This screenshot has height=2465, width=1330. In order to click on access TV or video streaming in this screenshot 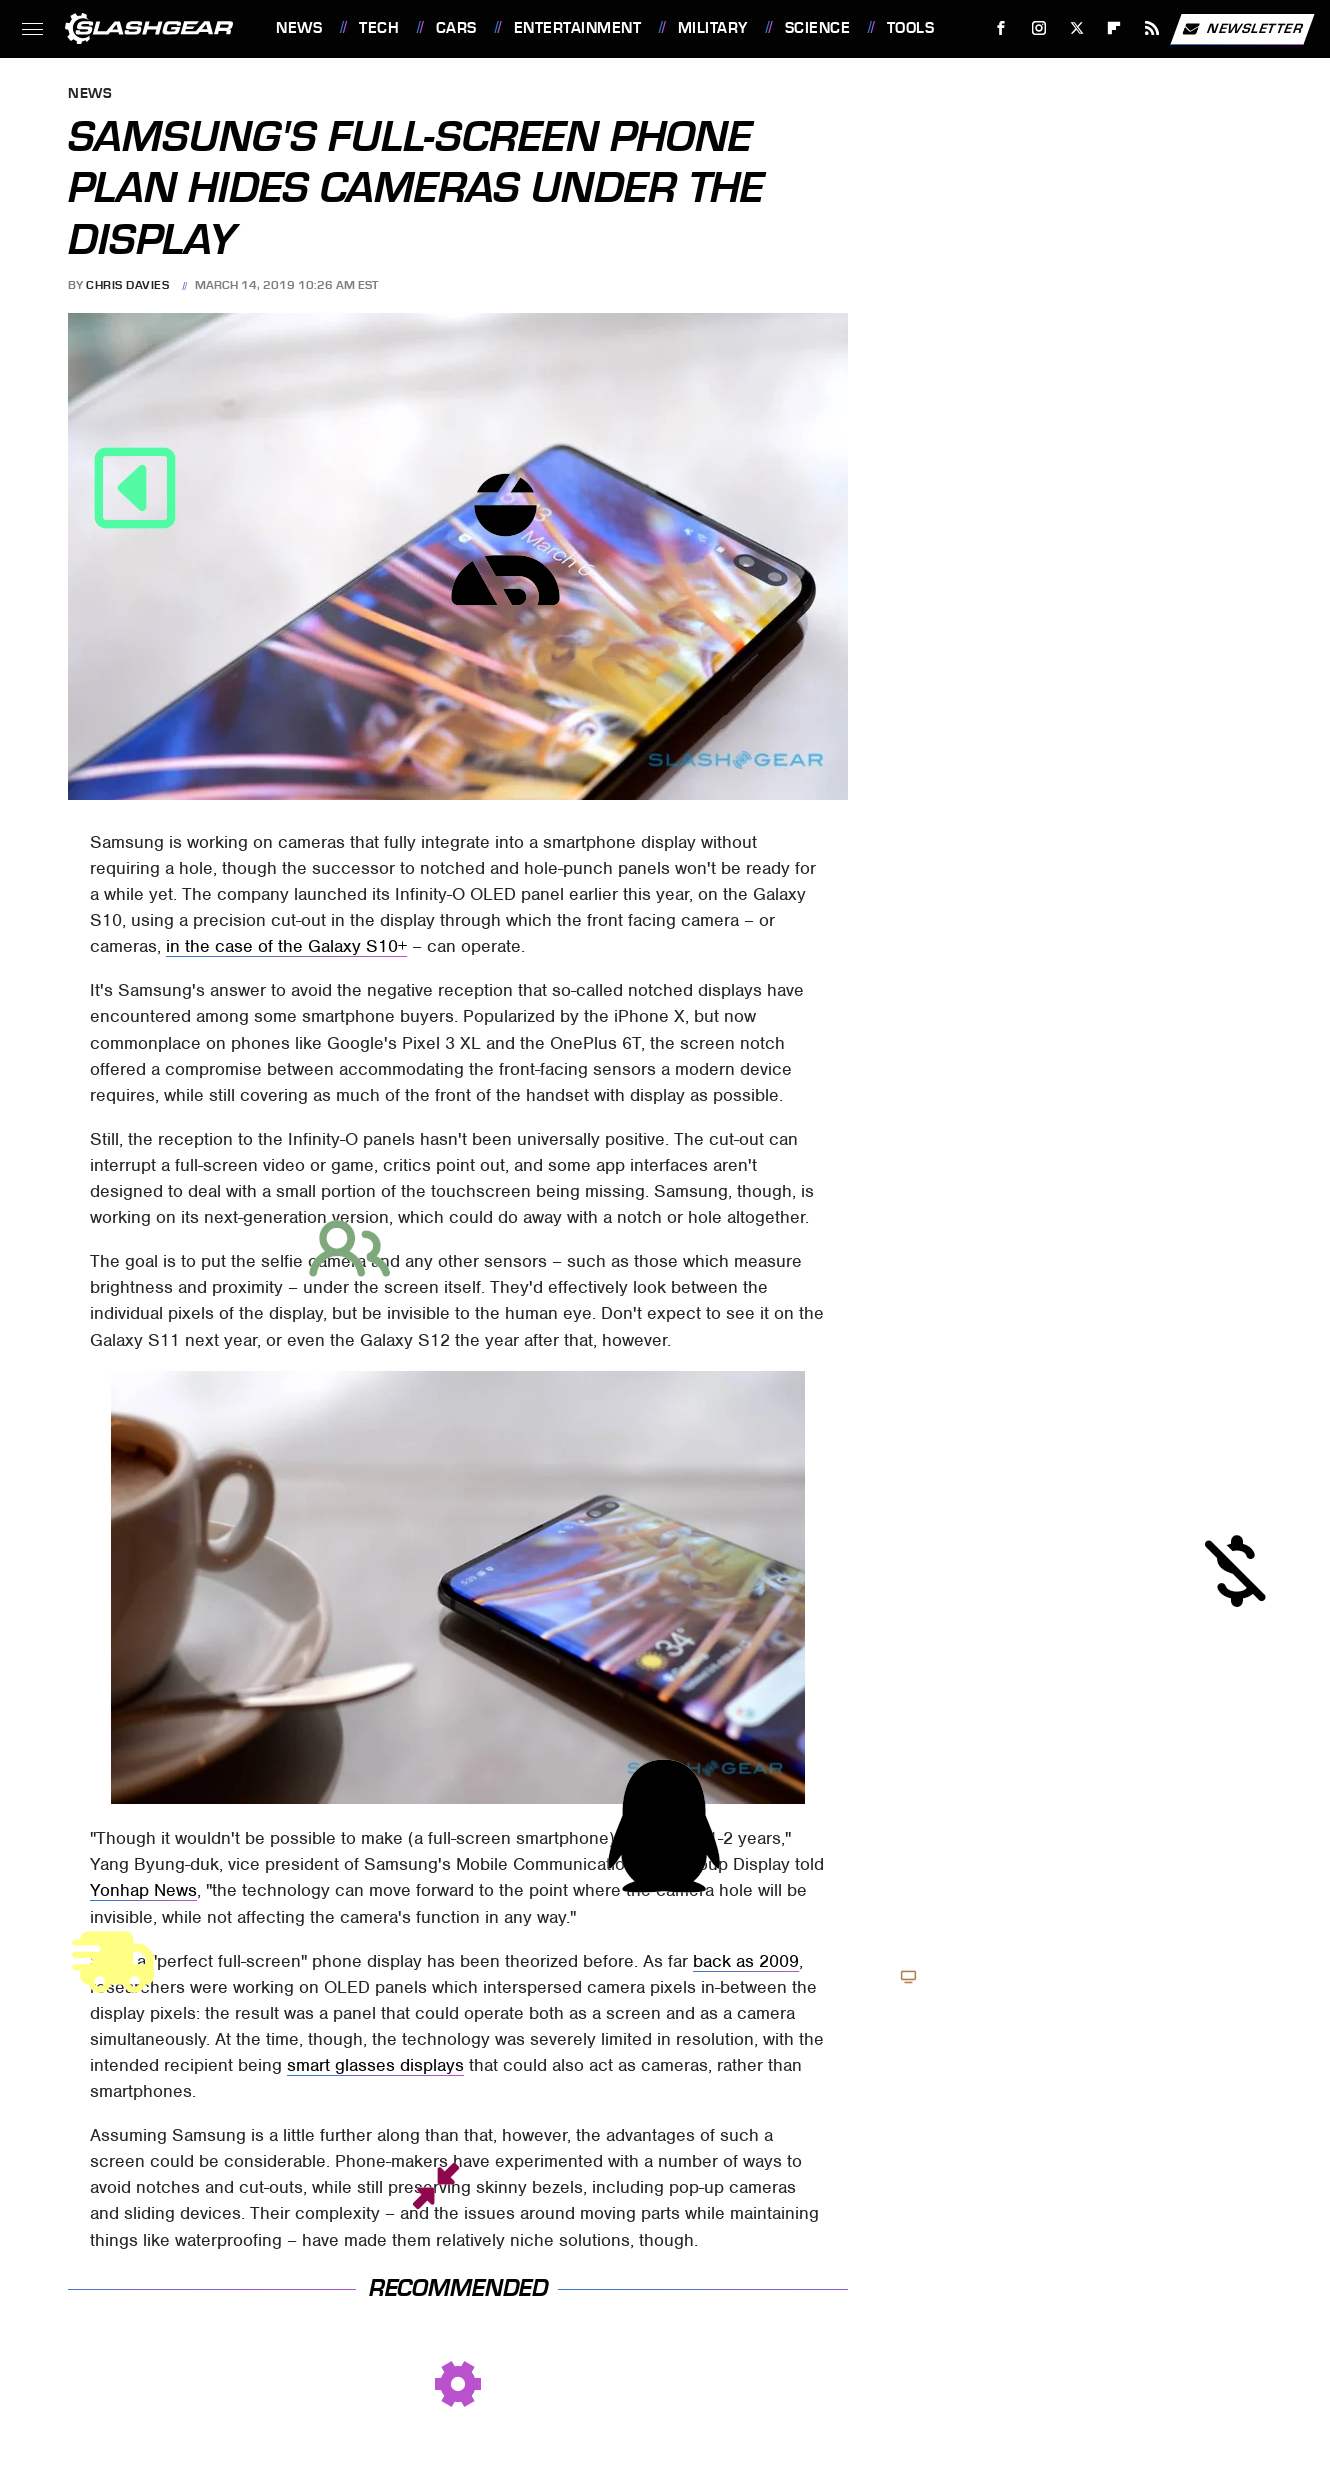, I will do `click(908, 1976)`.